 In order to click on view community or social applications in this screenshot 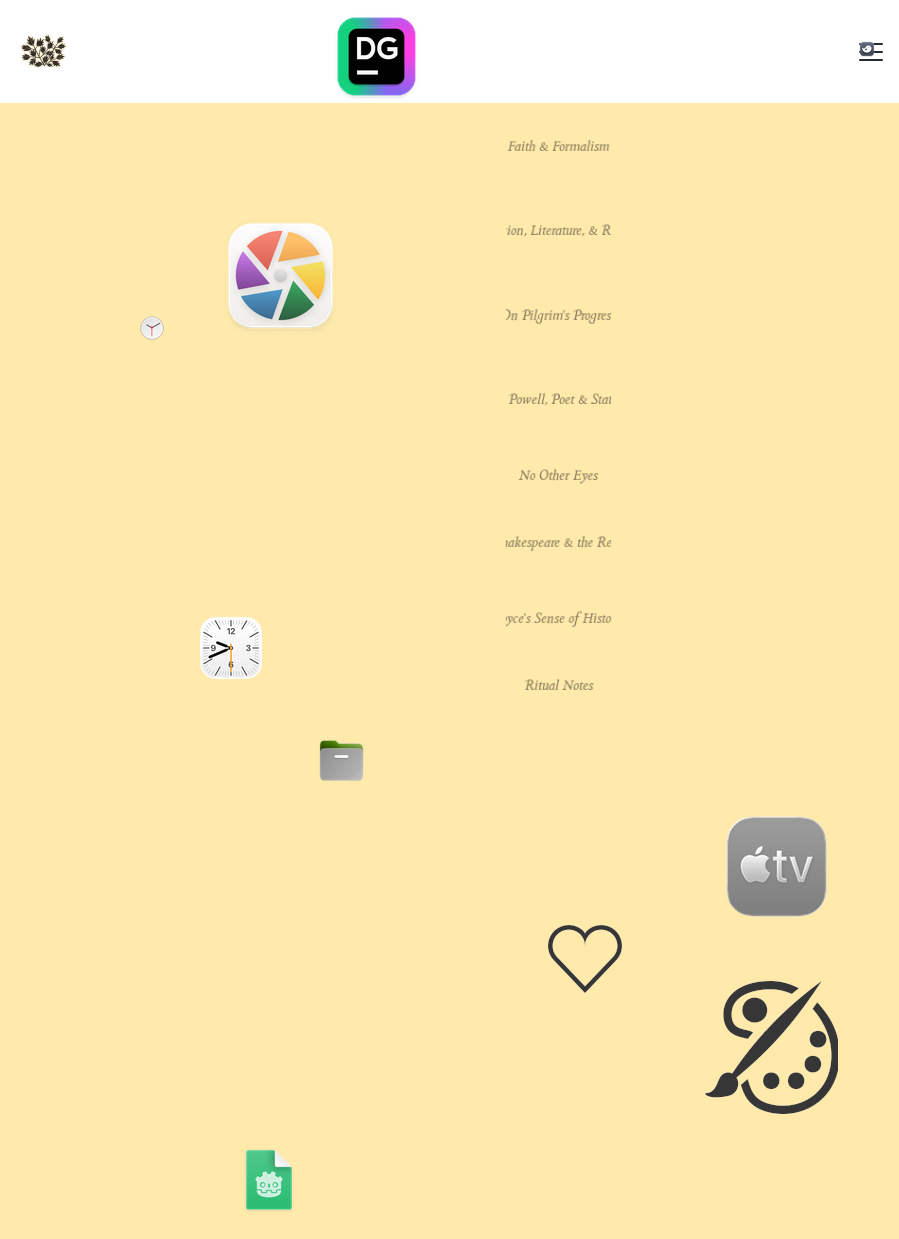, I will do `click(585, 958)`.